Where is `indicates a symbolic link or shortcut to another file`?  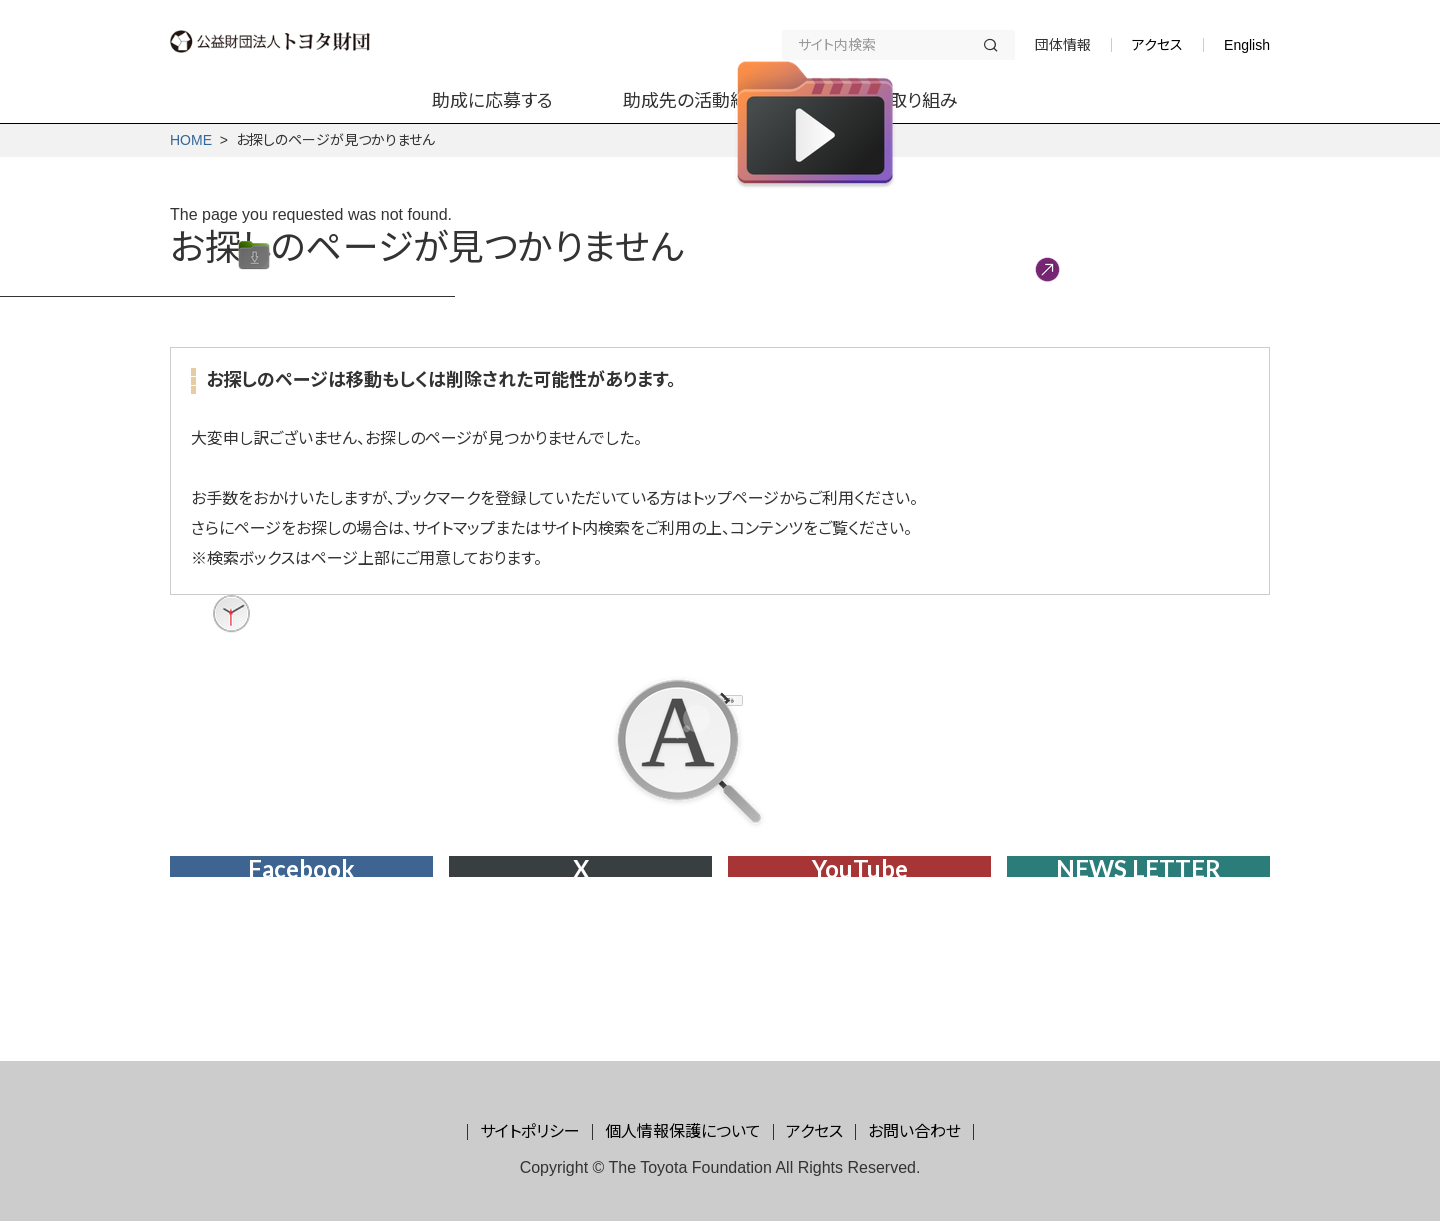 indicates a symbolic link or shortcut to another file is located at coordinates (1047, 269).